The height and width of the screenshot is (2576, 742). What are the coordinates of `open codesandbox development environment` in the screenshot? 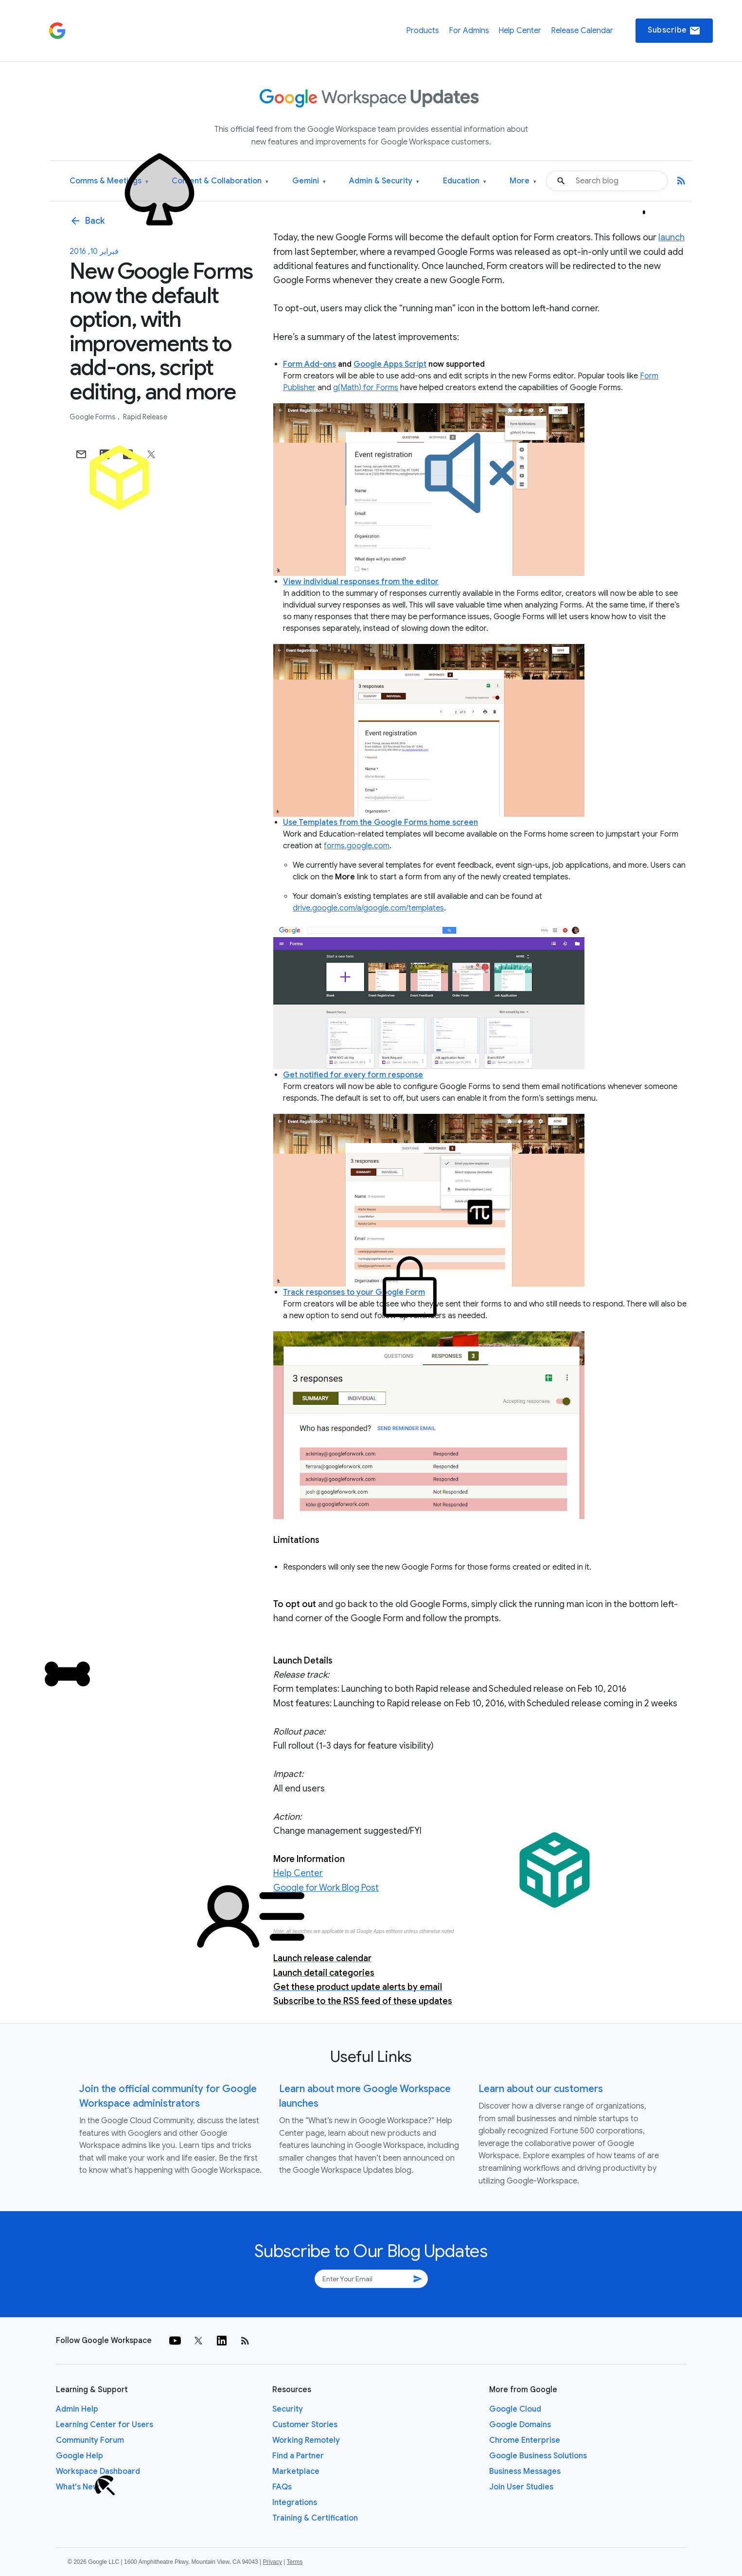 It's located at (554, 1870).